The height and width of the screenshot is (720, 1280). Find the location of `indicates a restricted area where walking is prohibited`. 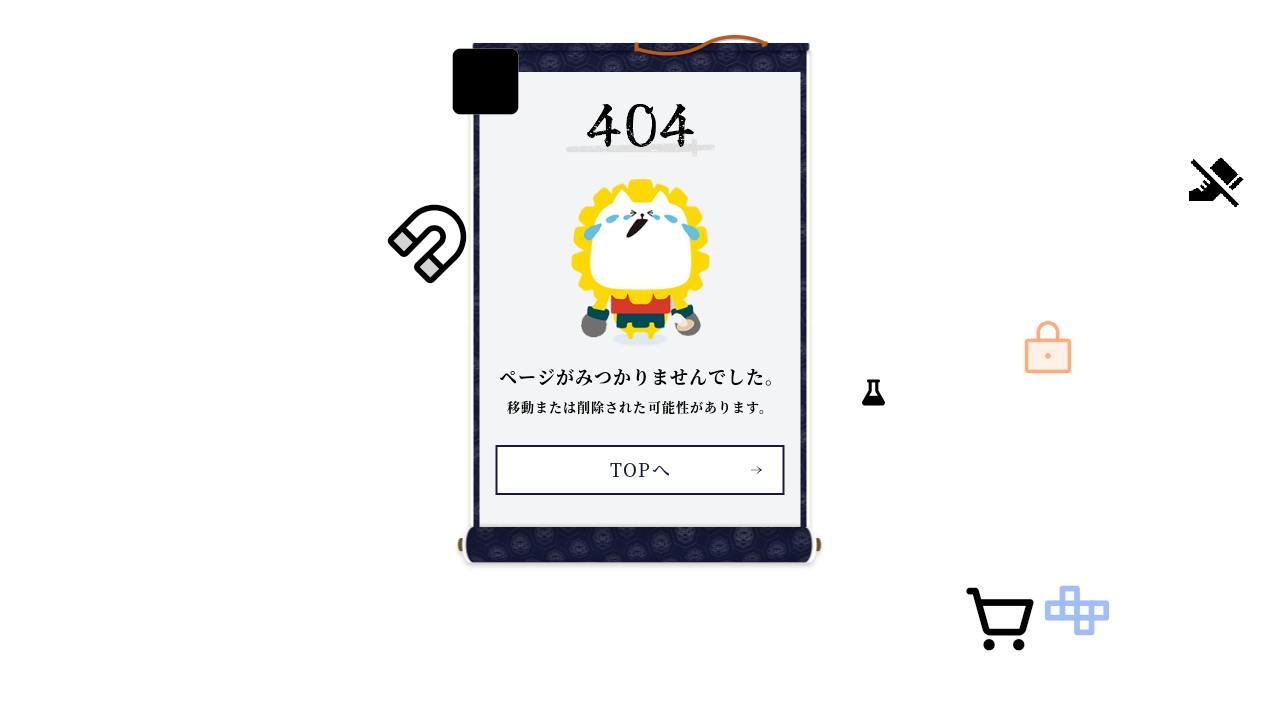

indicates a restricted area where walking is prohibited is located at coordinates (1216, 181).